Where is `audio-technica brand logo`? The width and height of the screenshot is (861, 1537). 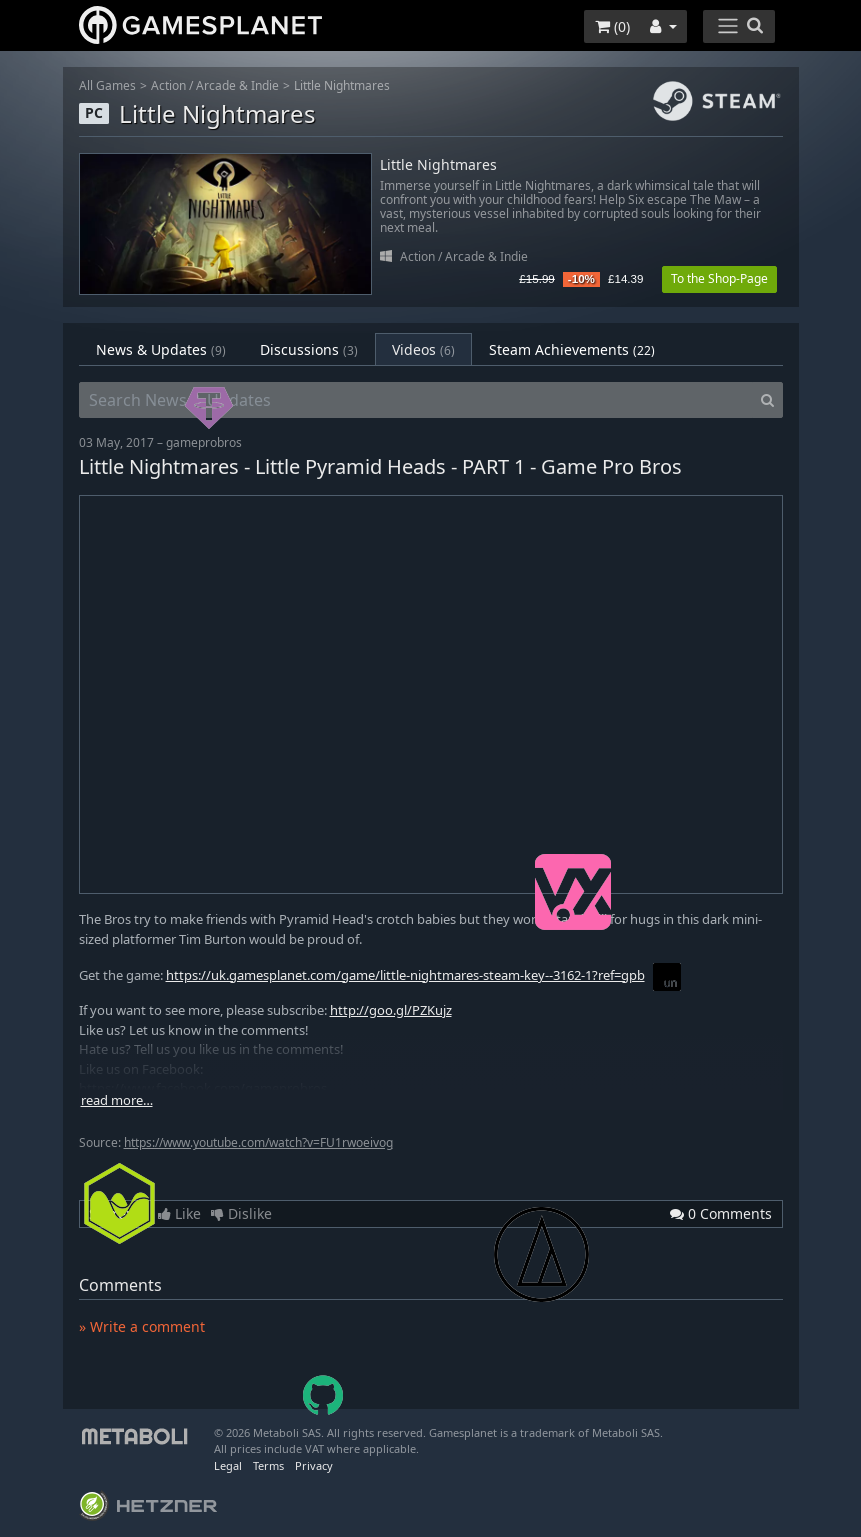
audio-technica brand logo is located at coordinates (541, 1254).